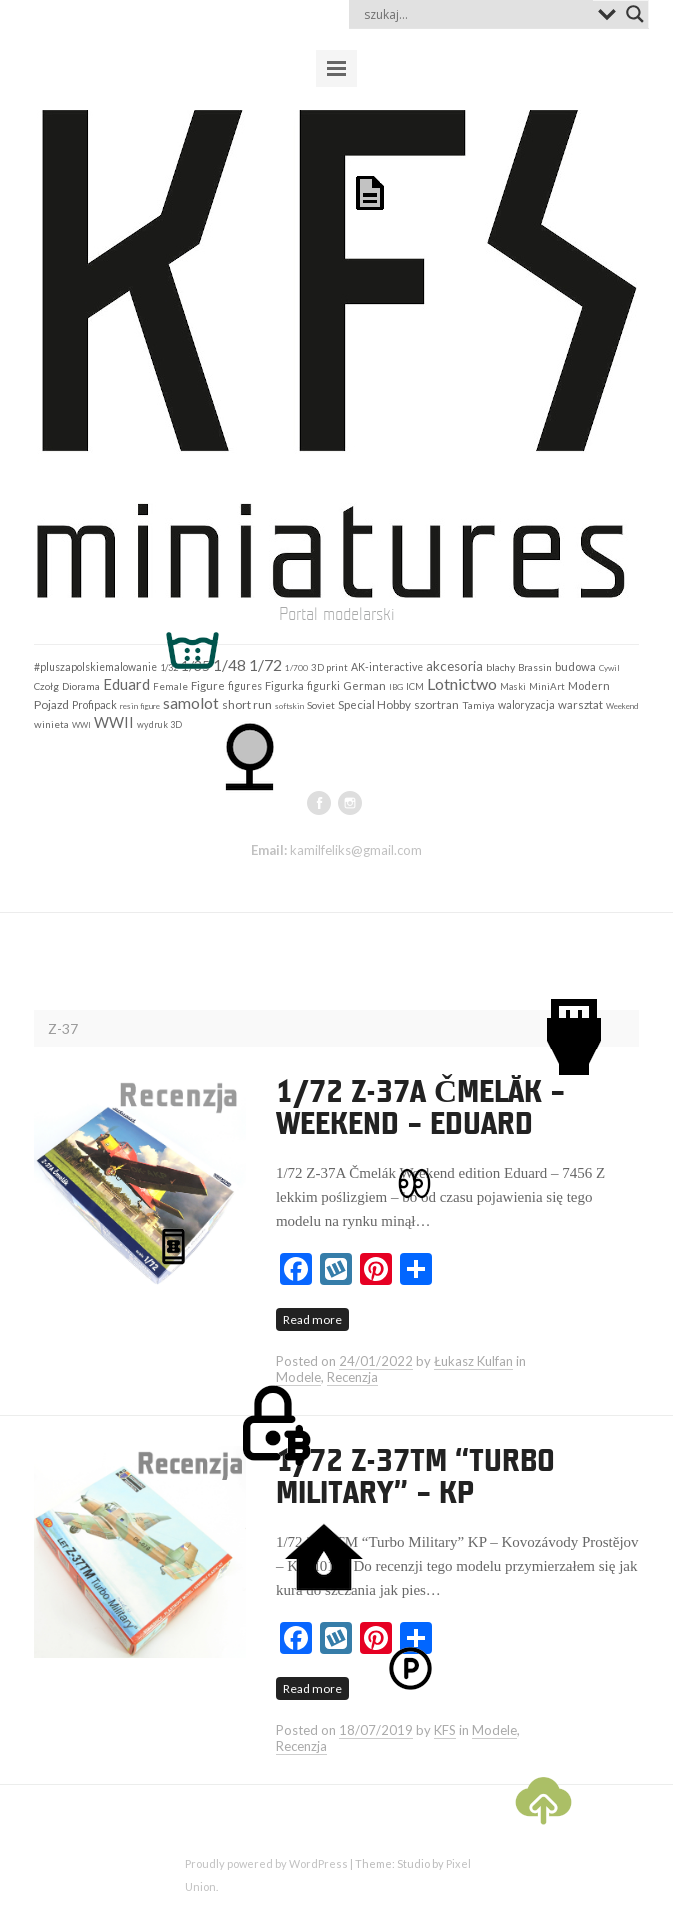 Image resolution: width=673 pixels, height=1932 pixels. I want to click on book a ticket or reservation online, so click(173, 1246).